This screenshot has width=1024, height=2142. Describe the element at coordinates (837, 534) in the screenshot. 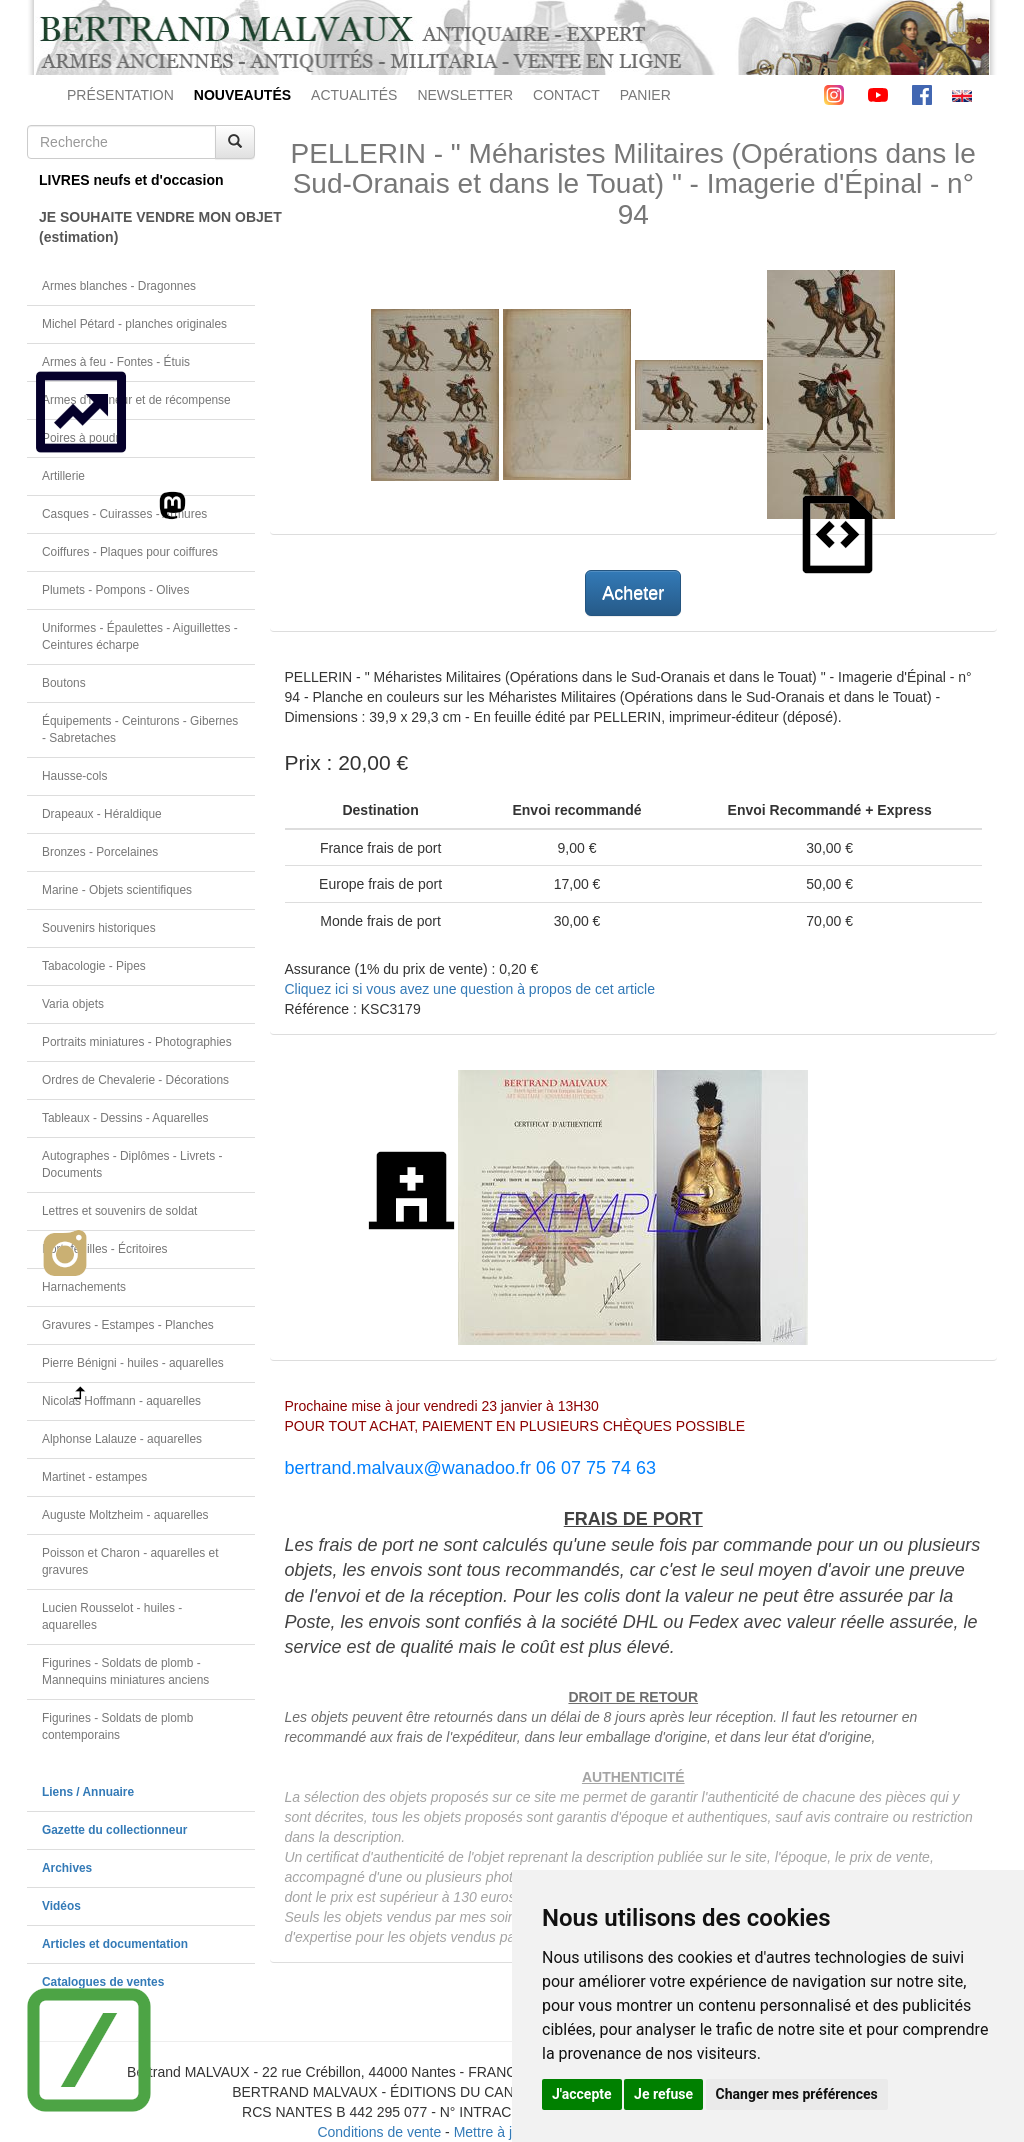

I see `view source code file` at that location.